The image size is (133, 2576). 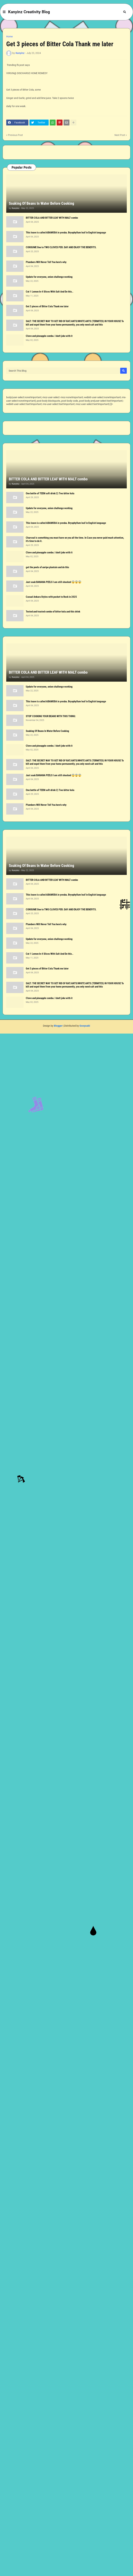 I want to click on browse socks or hosiery products, so click(x=36, y=1104).